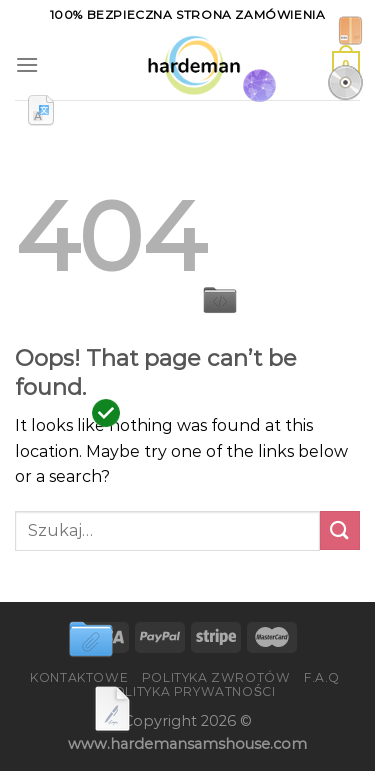  What do you see at coordinates (112, 709) in the screenshot?
I see `a PGP signature file used to verify authenticity` at bounding box center [112, 709].